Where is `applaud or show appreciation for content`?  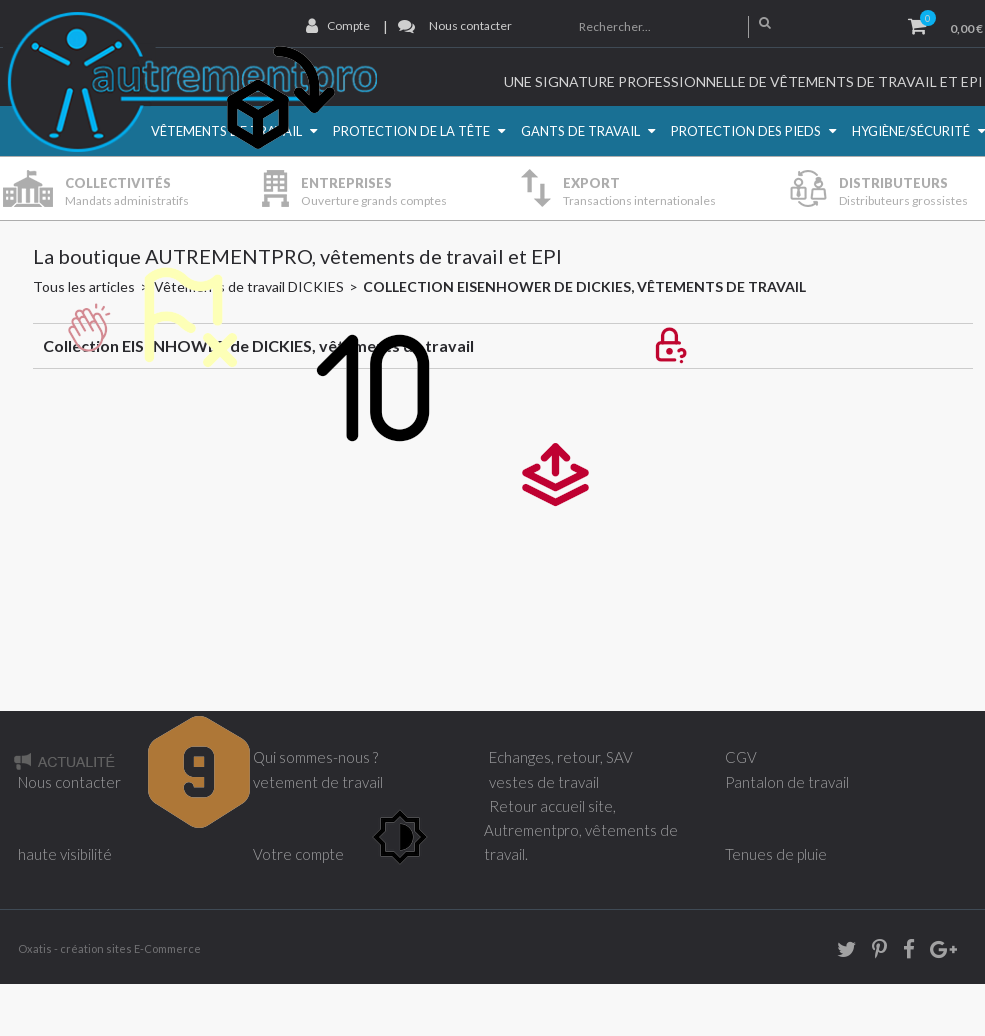 applaud or show appreciation for content is located at coordinates (88, 327).